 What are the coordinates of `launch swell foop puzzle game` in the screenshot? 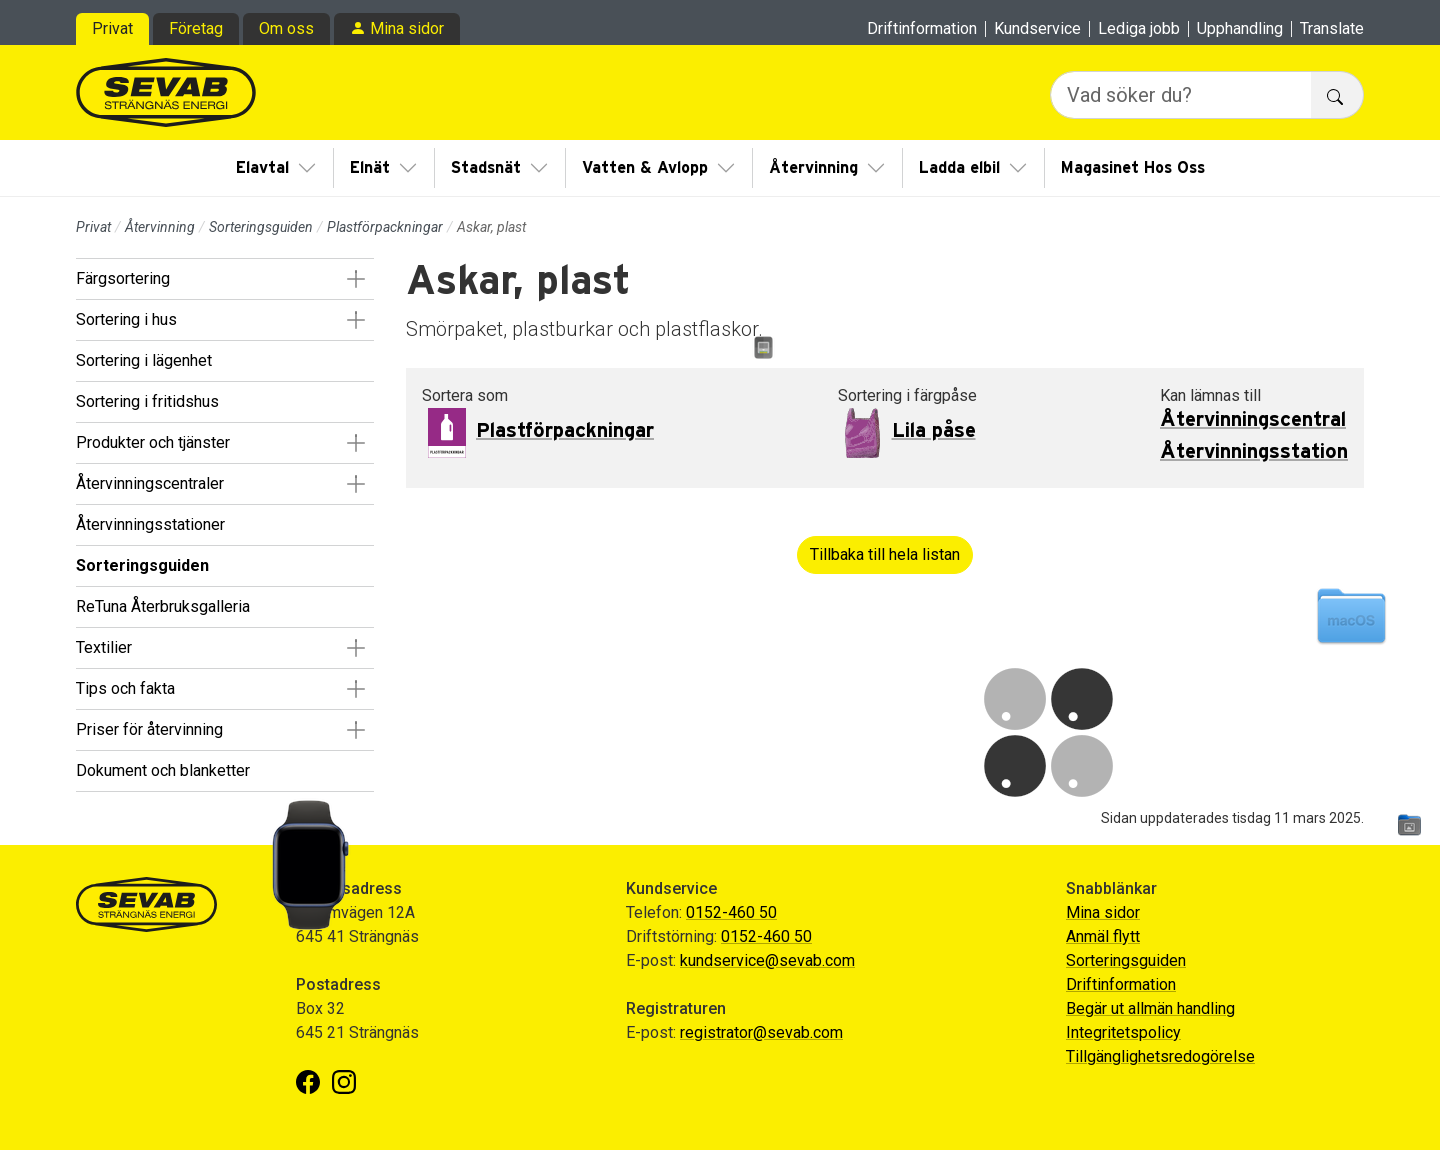 It's located at (1048, 732).